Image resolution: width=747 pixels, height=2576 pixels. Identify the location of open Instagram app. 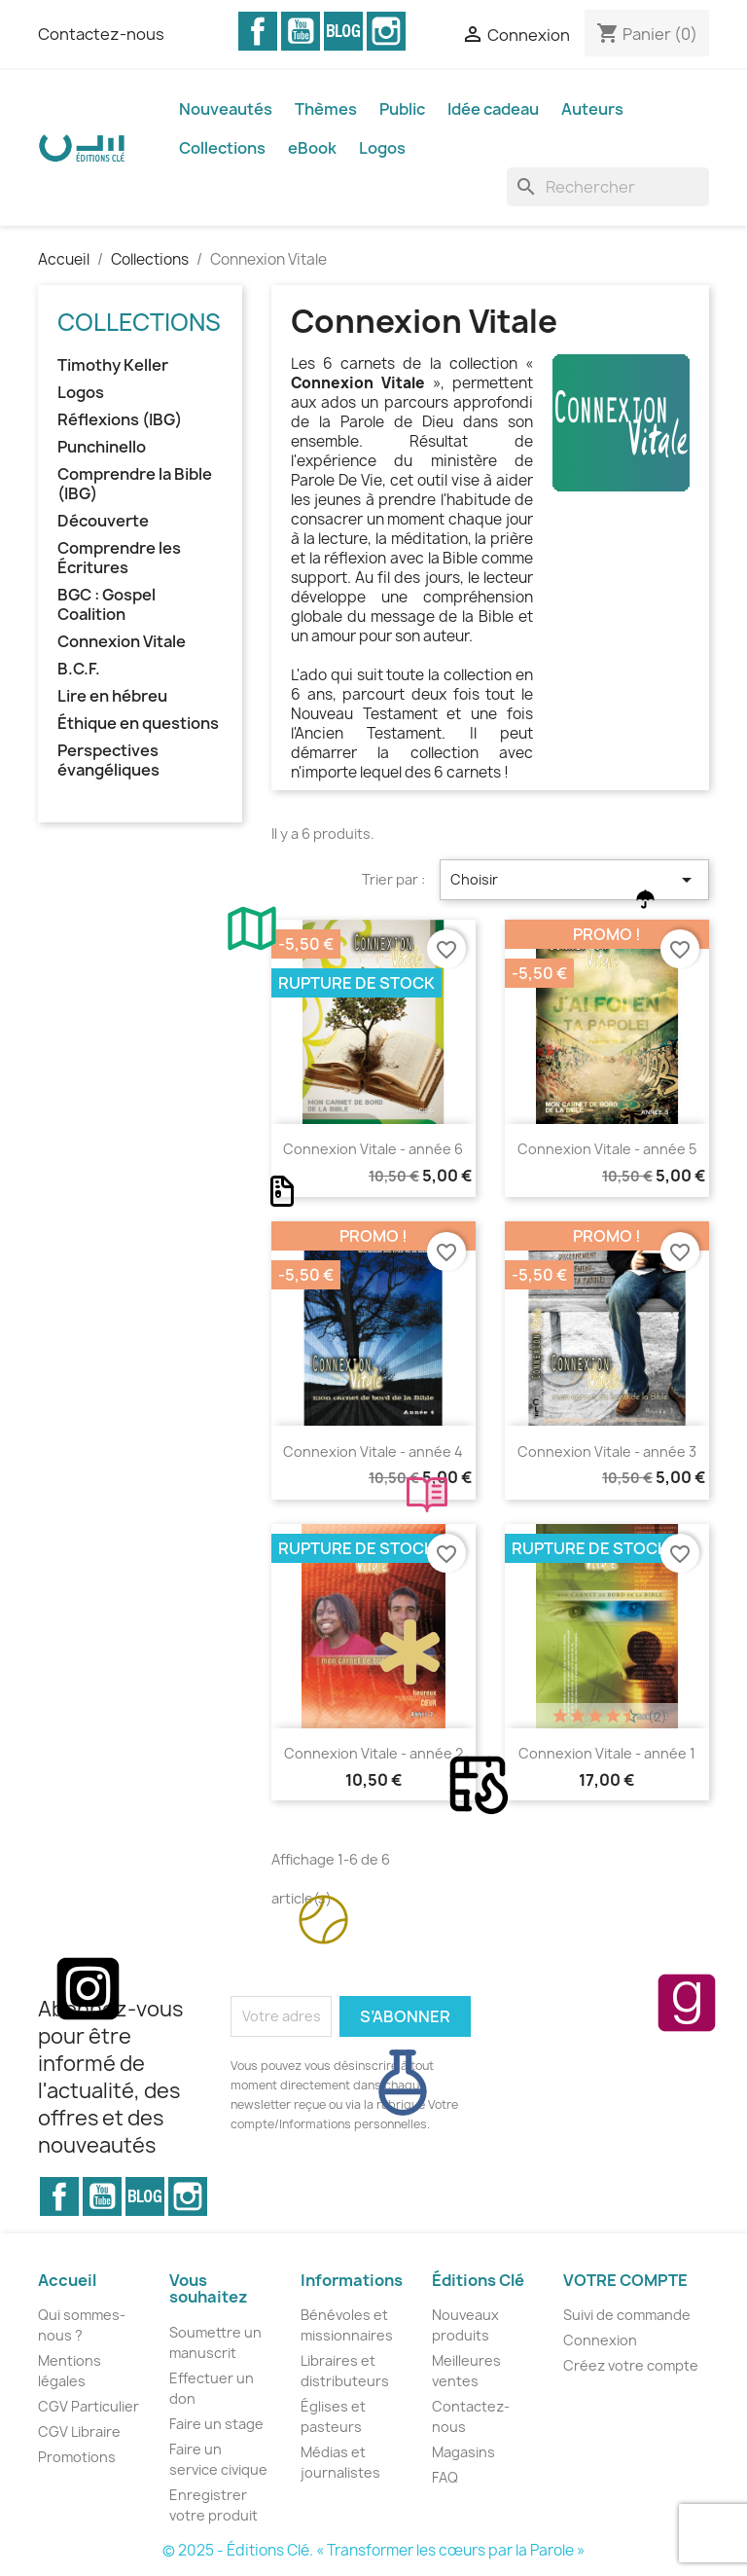
(88, 1988).